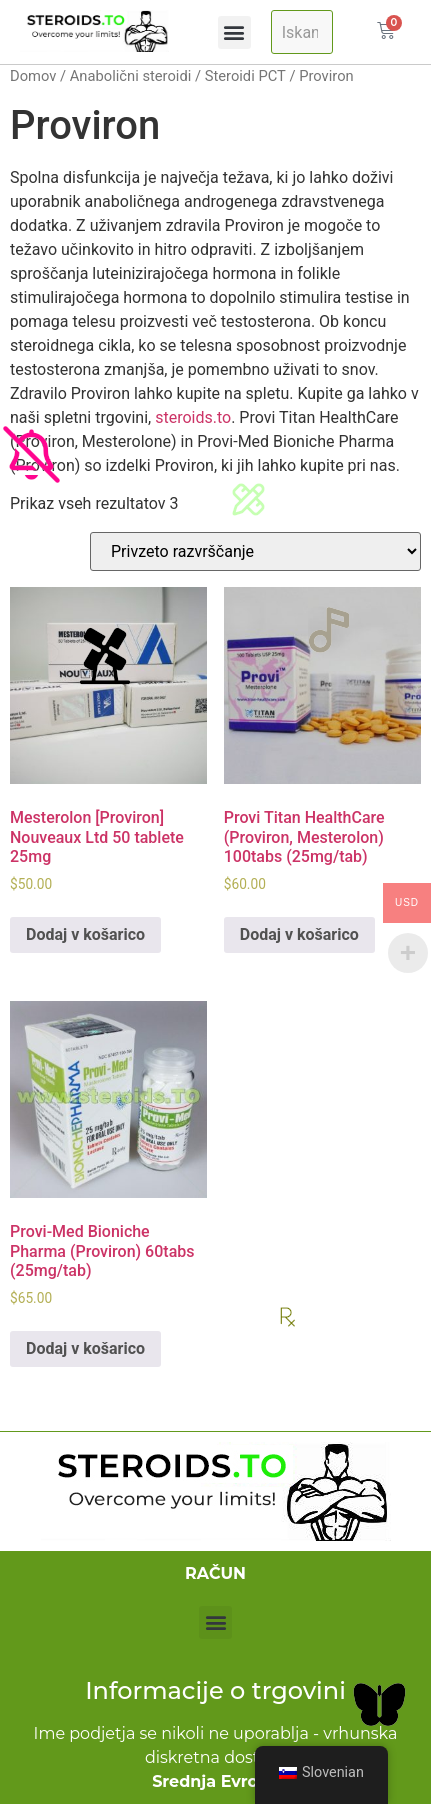 The height and width of the screenshot is (1804, 431). What do you see at coordinates (329, 629) in the screenshot?
I see `access music or audio player` at bounding box center [329, 629].